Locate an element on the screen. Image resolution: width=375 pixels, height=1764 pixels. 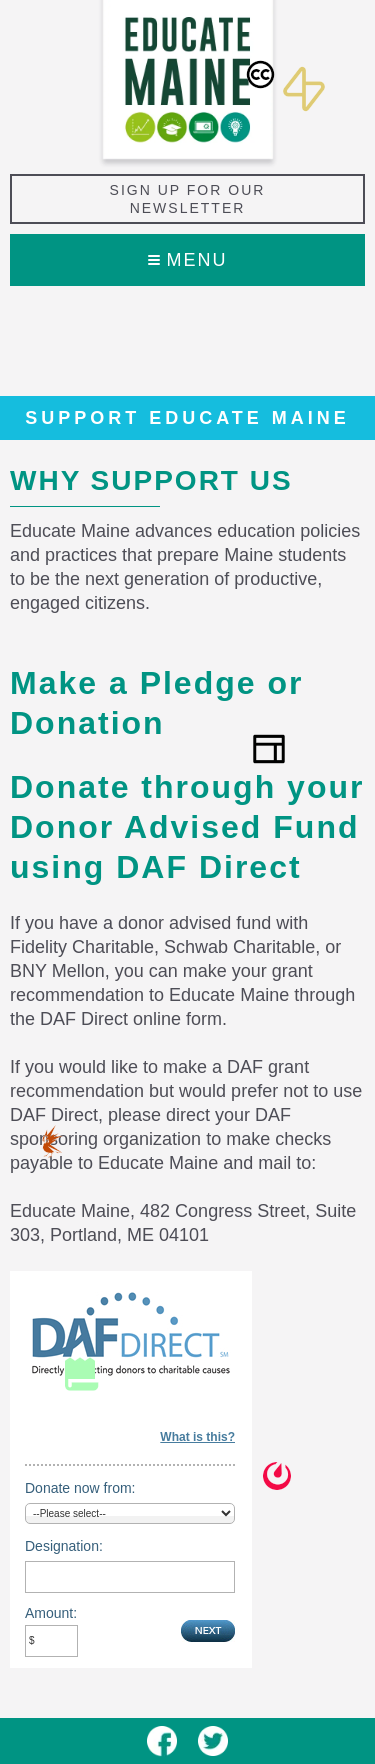
open Mattermost messaging app is located at coordinates (277, 1476).